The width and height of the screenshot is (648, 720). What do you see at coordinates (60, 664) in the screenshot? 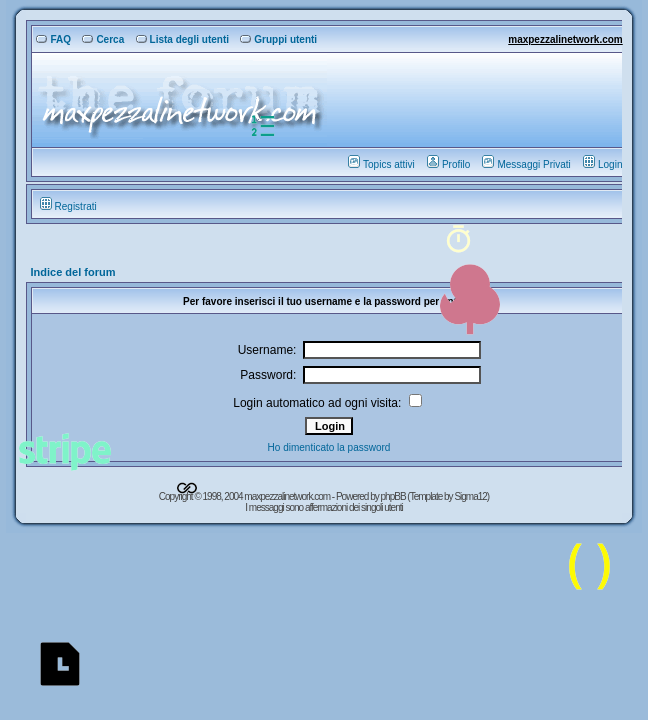
I see `view file version history` at bounding box center [60, 664].